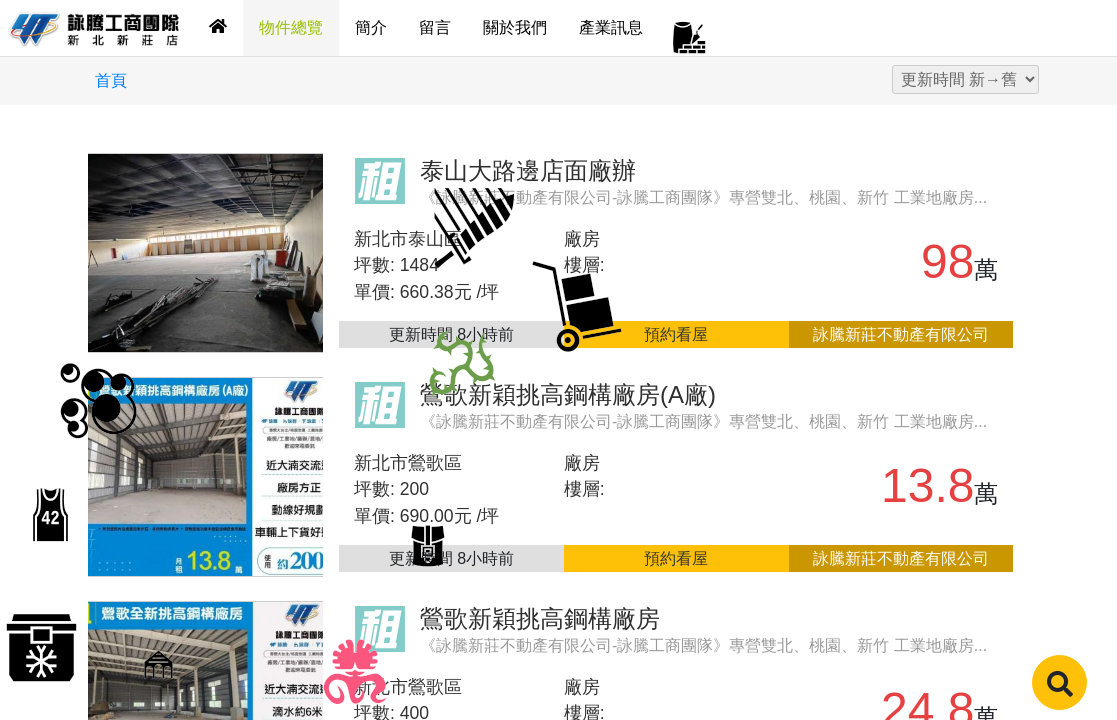  Describe the element at coordinates (98, 400) in the screenshot. I see `indicates a bubbling or processing animation` at that location.